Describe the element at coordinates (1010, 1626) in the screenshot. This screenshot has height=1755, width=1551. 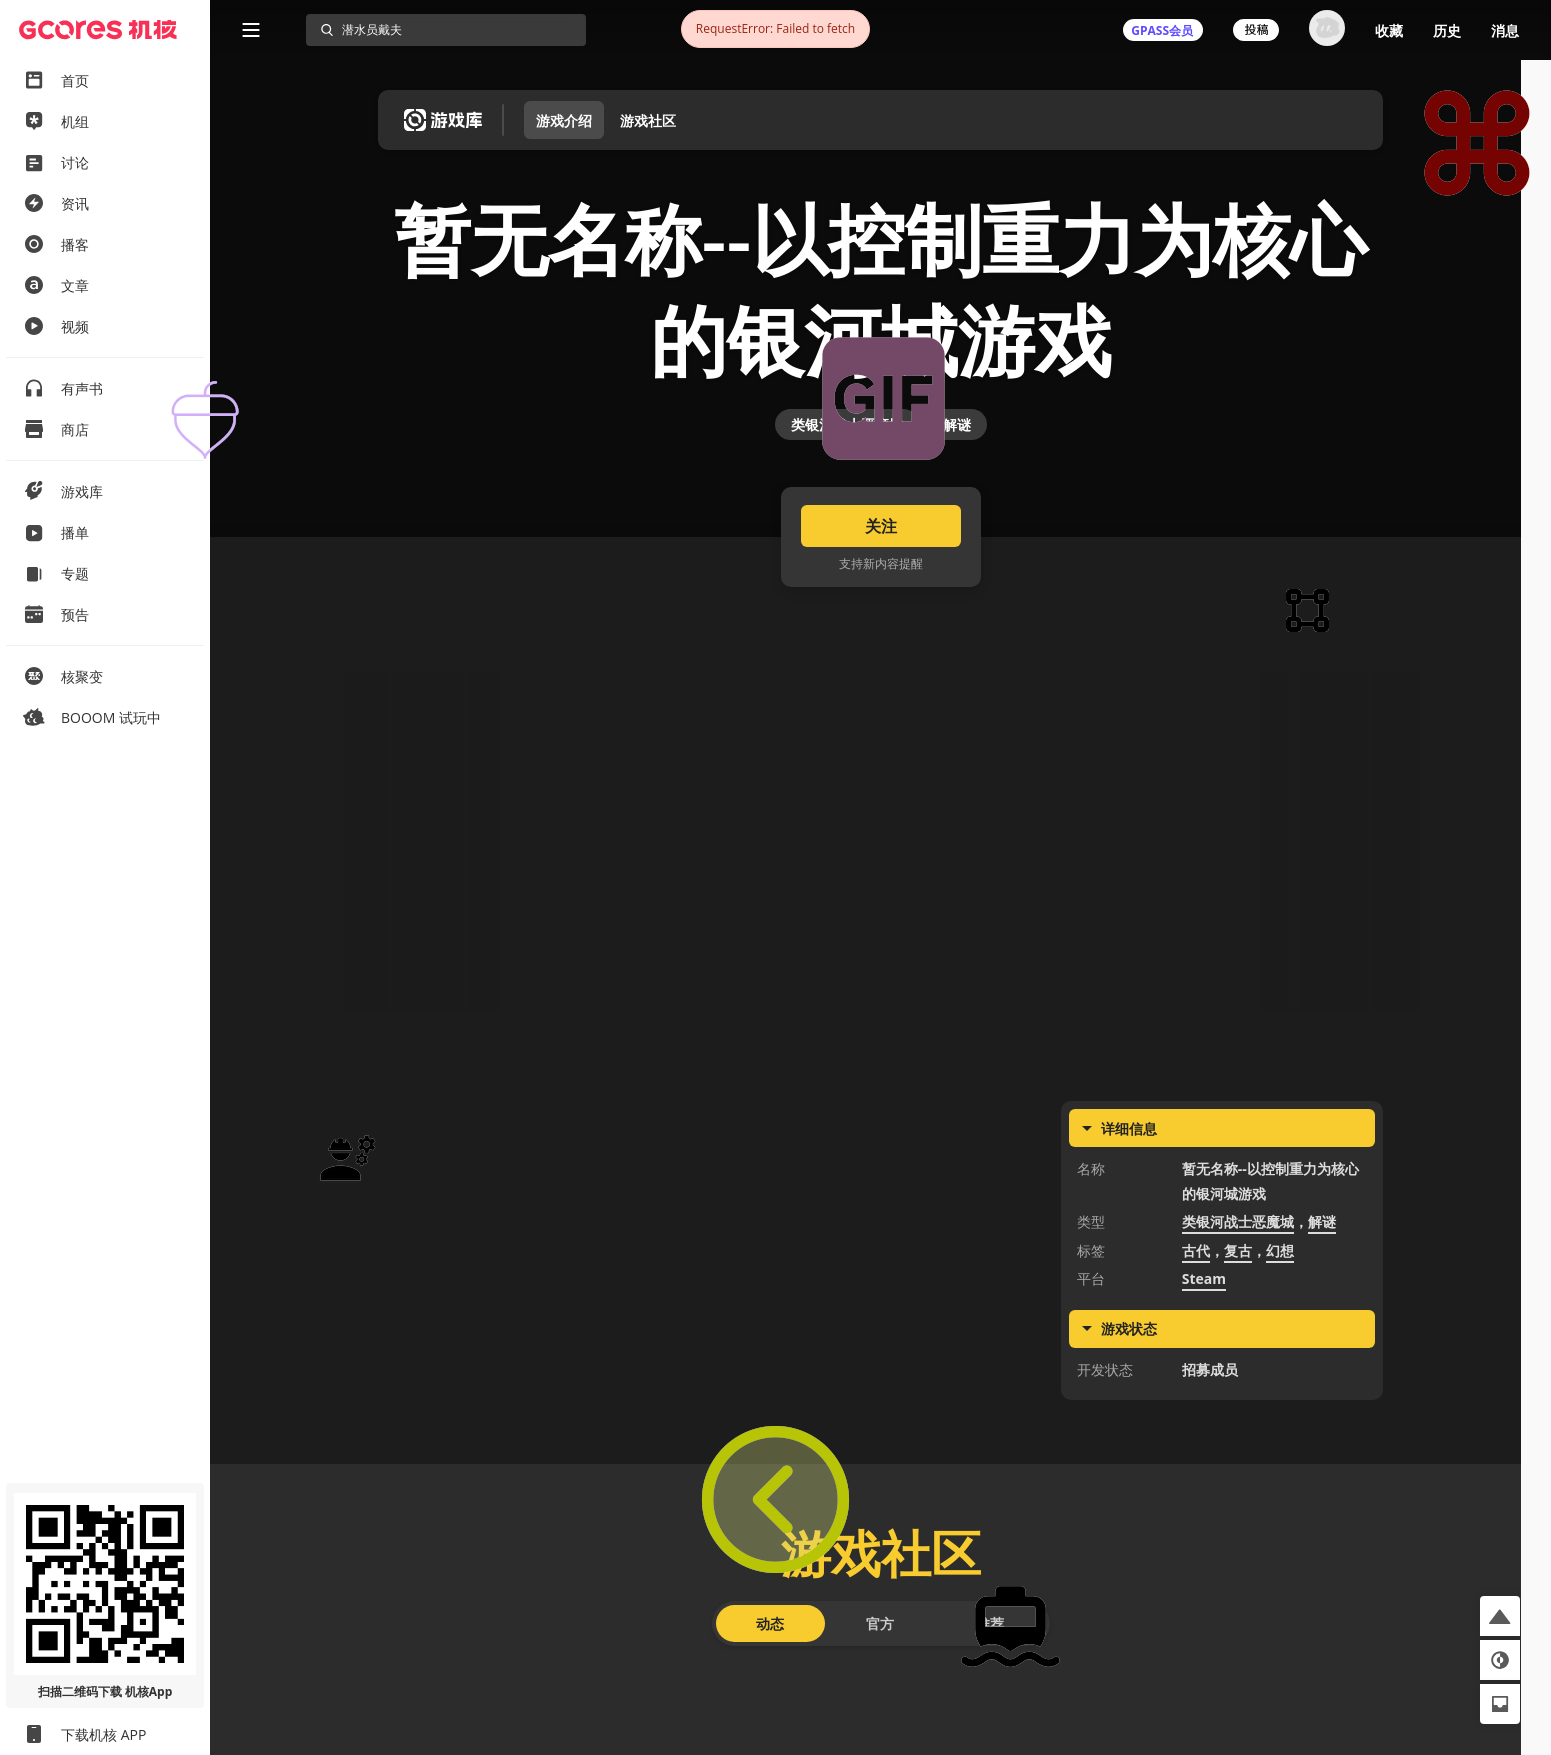
I see `ferry or boat transportation option` at that location.